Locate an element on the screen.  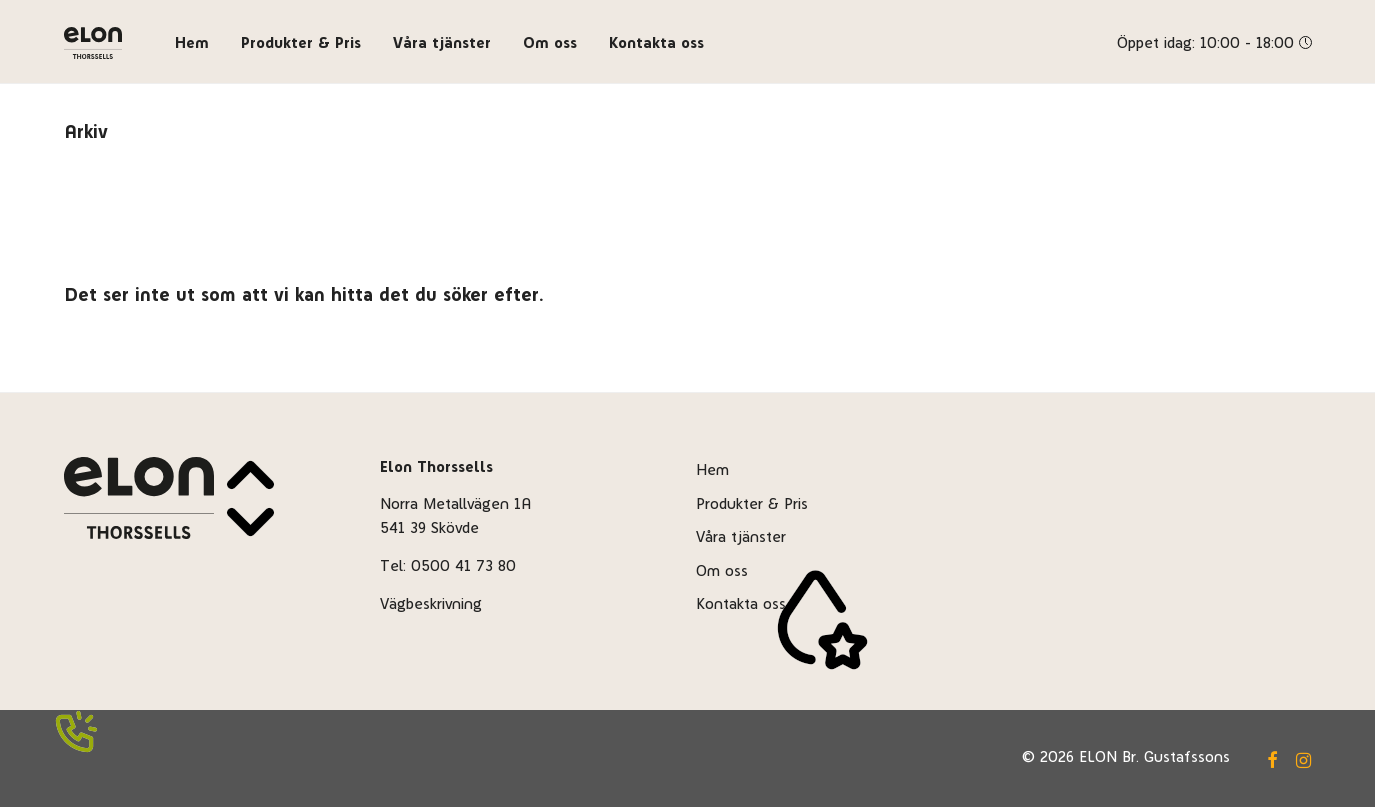
expand or collapse a dropdown menu is located at coordinates (250, 498).